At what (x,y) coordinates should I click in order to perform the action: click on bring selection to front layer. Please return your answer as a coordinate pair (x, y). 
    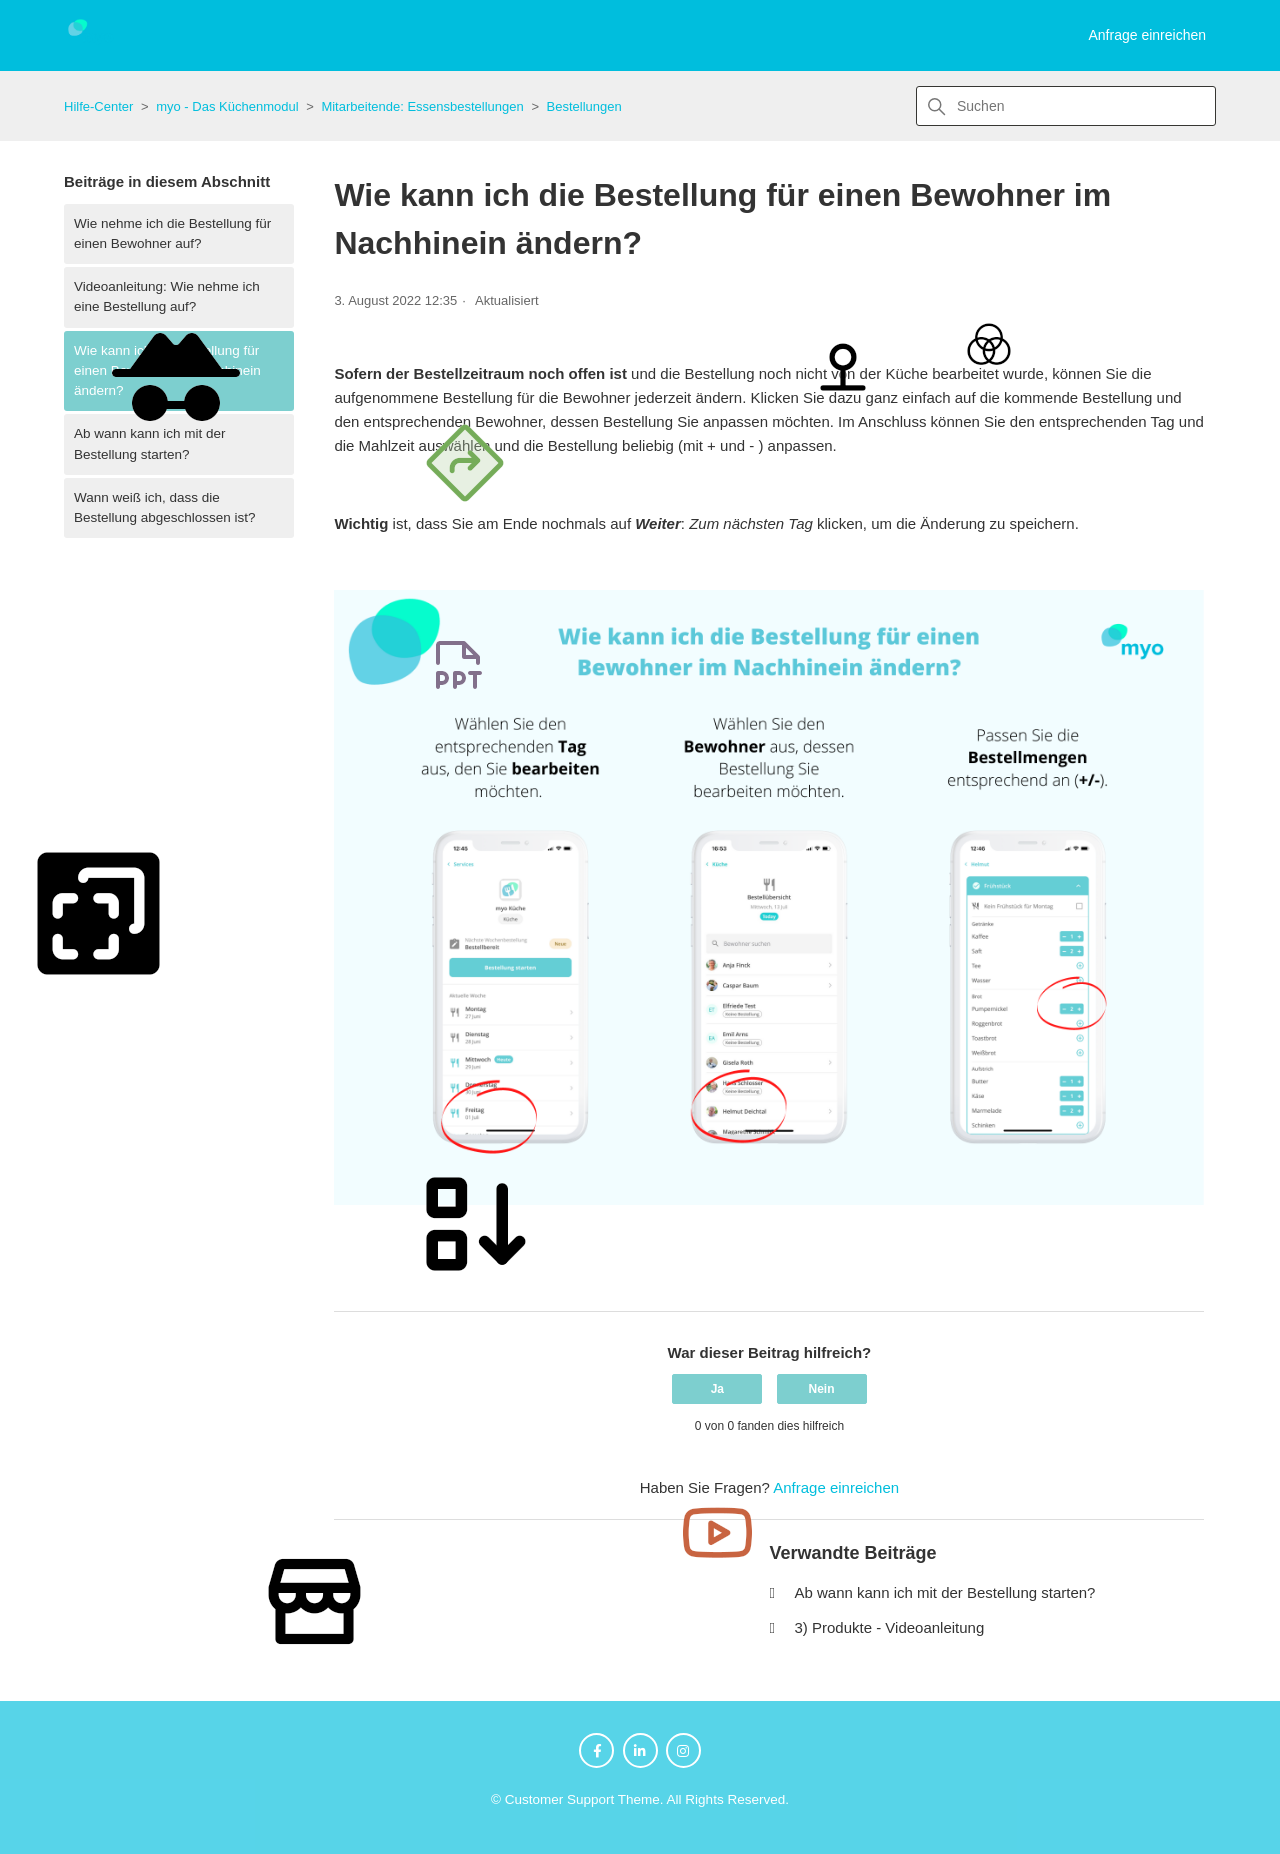
    Looking at the image, I should click on (98, 913).